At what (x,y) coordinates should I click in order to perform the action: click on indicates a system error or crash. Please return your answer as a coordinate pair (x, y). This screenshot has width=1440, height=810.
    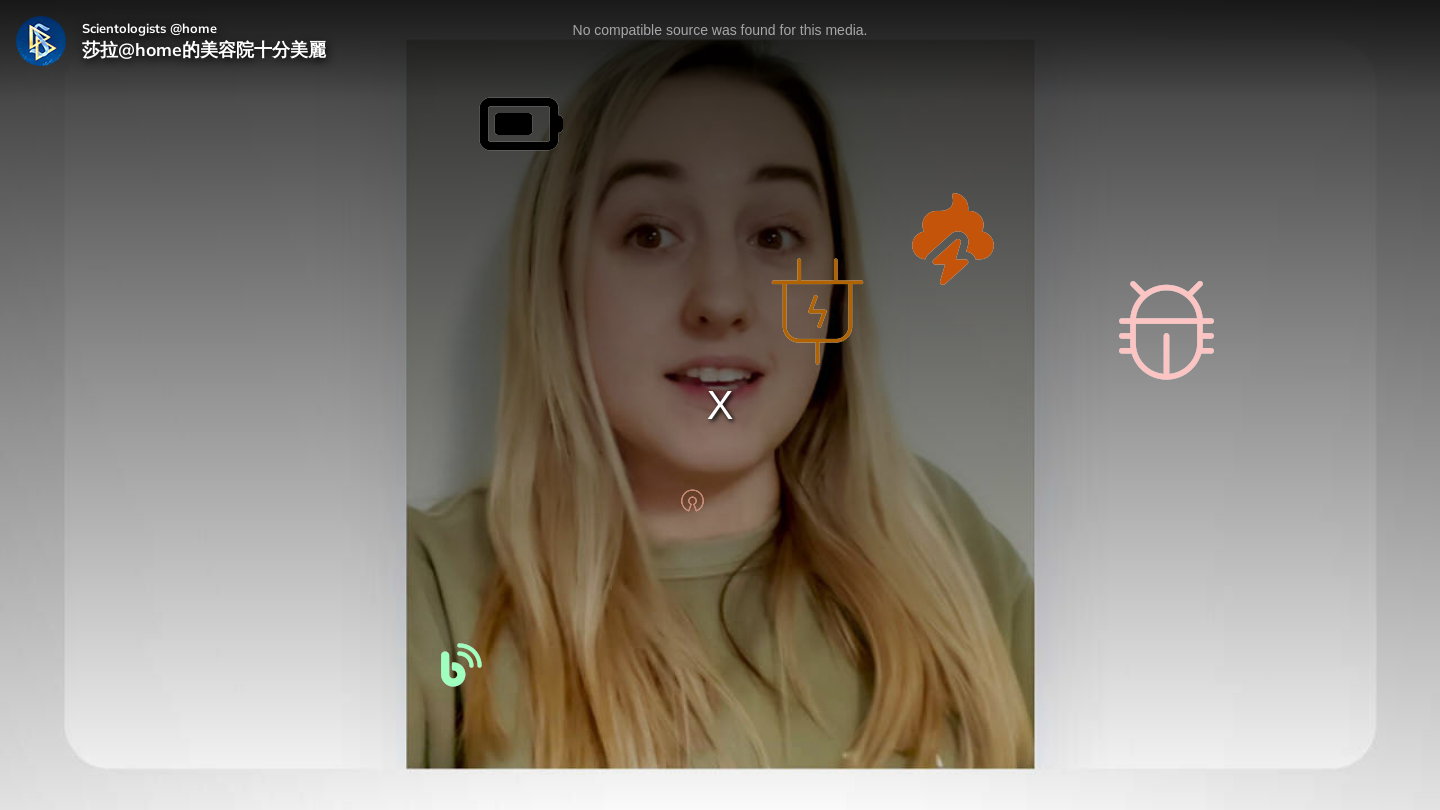
    Looking at the image, I should click on (953, 239).